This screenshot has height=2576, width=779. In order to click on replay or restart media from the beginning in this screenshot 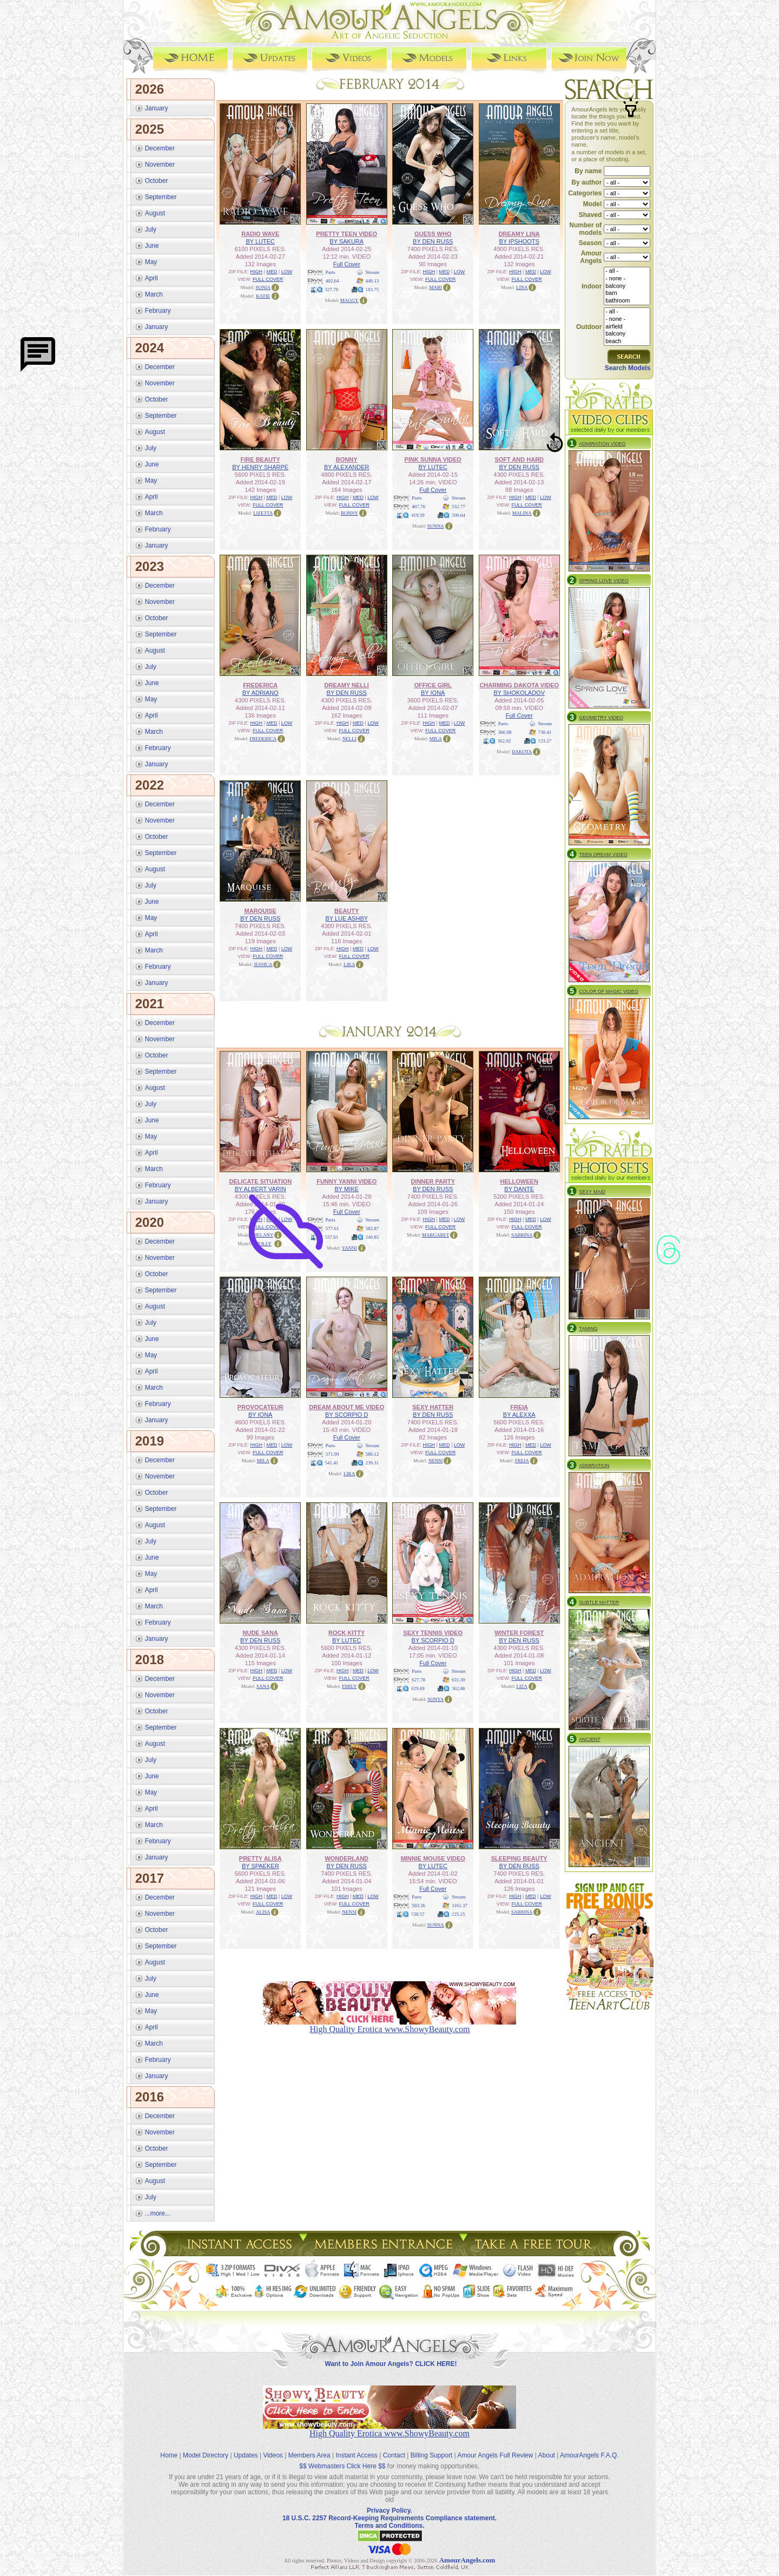, I will do `click(554, 443)`.